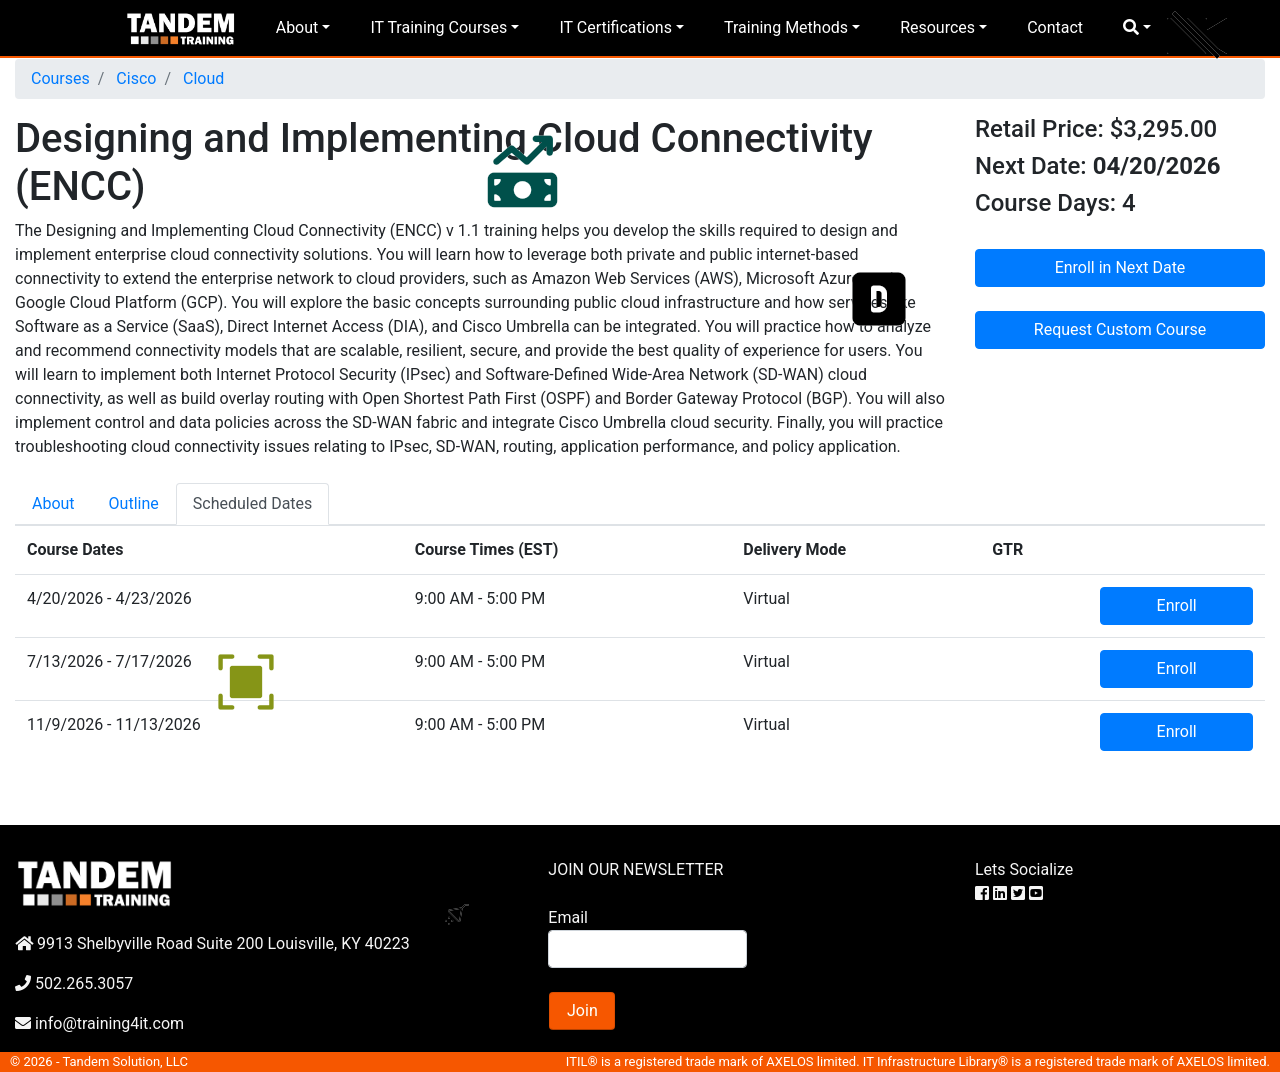  I want to click on indicates shower or bathroom facilities, so click(456, 913).